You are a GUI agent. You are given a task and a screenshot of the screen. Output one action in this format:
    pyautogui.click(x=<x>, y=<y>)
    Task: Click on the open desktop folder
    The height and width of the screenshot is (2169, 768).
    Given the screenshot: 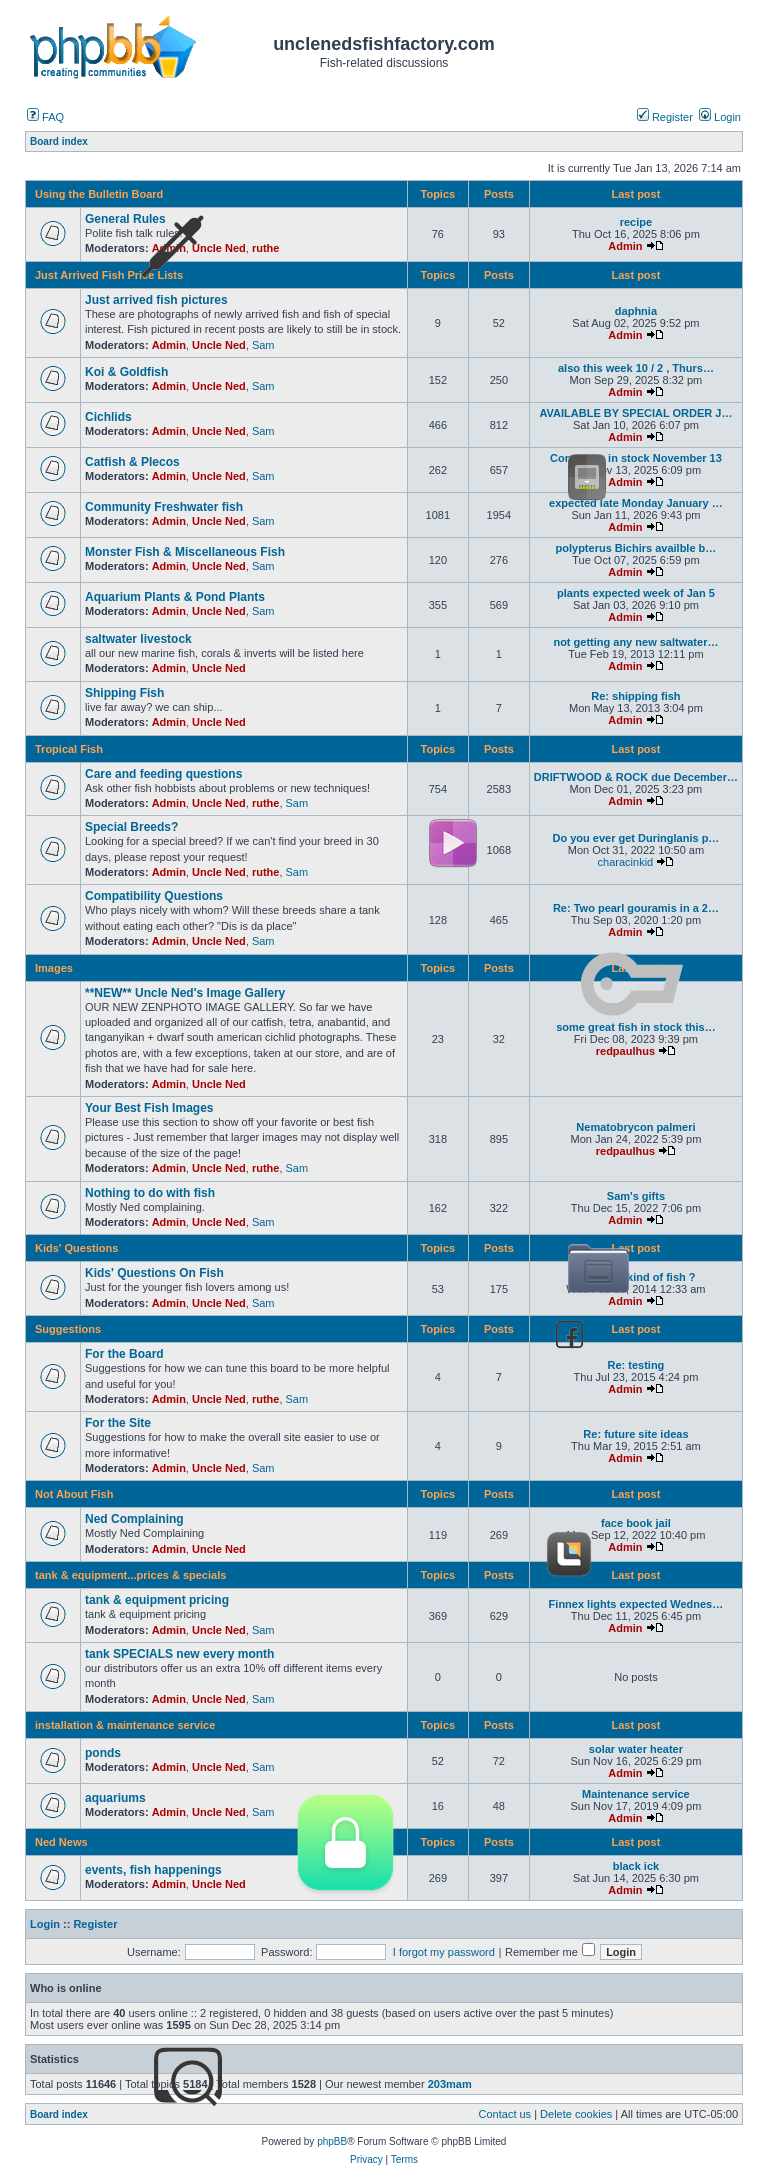 What is the action you would take?
    pyautogui.click(x=598, y=1268)
    